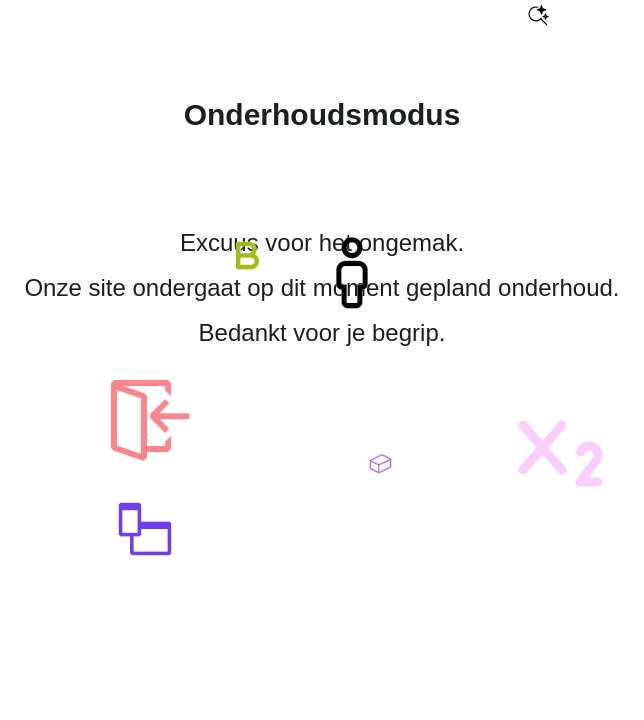 This screenshot has height=720, width=644. I want to click on represents a field or property in code structure, so click(380, 463).